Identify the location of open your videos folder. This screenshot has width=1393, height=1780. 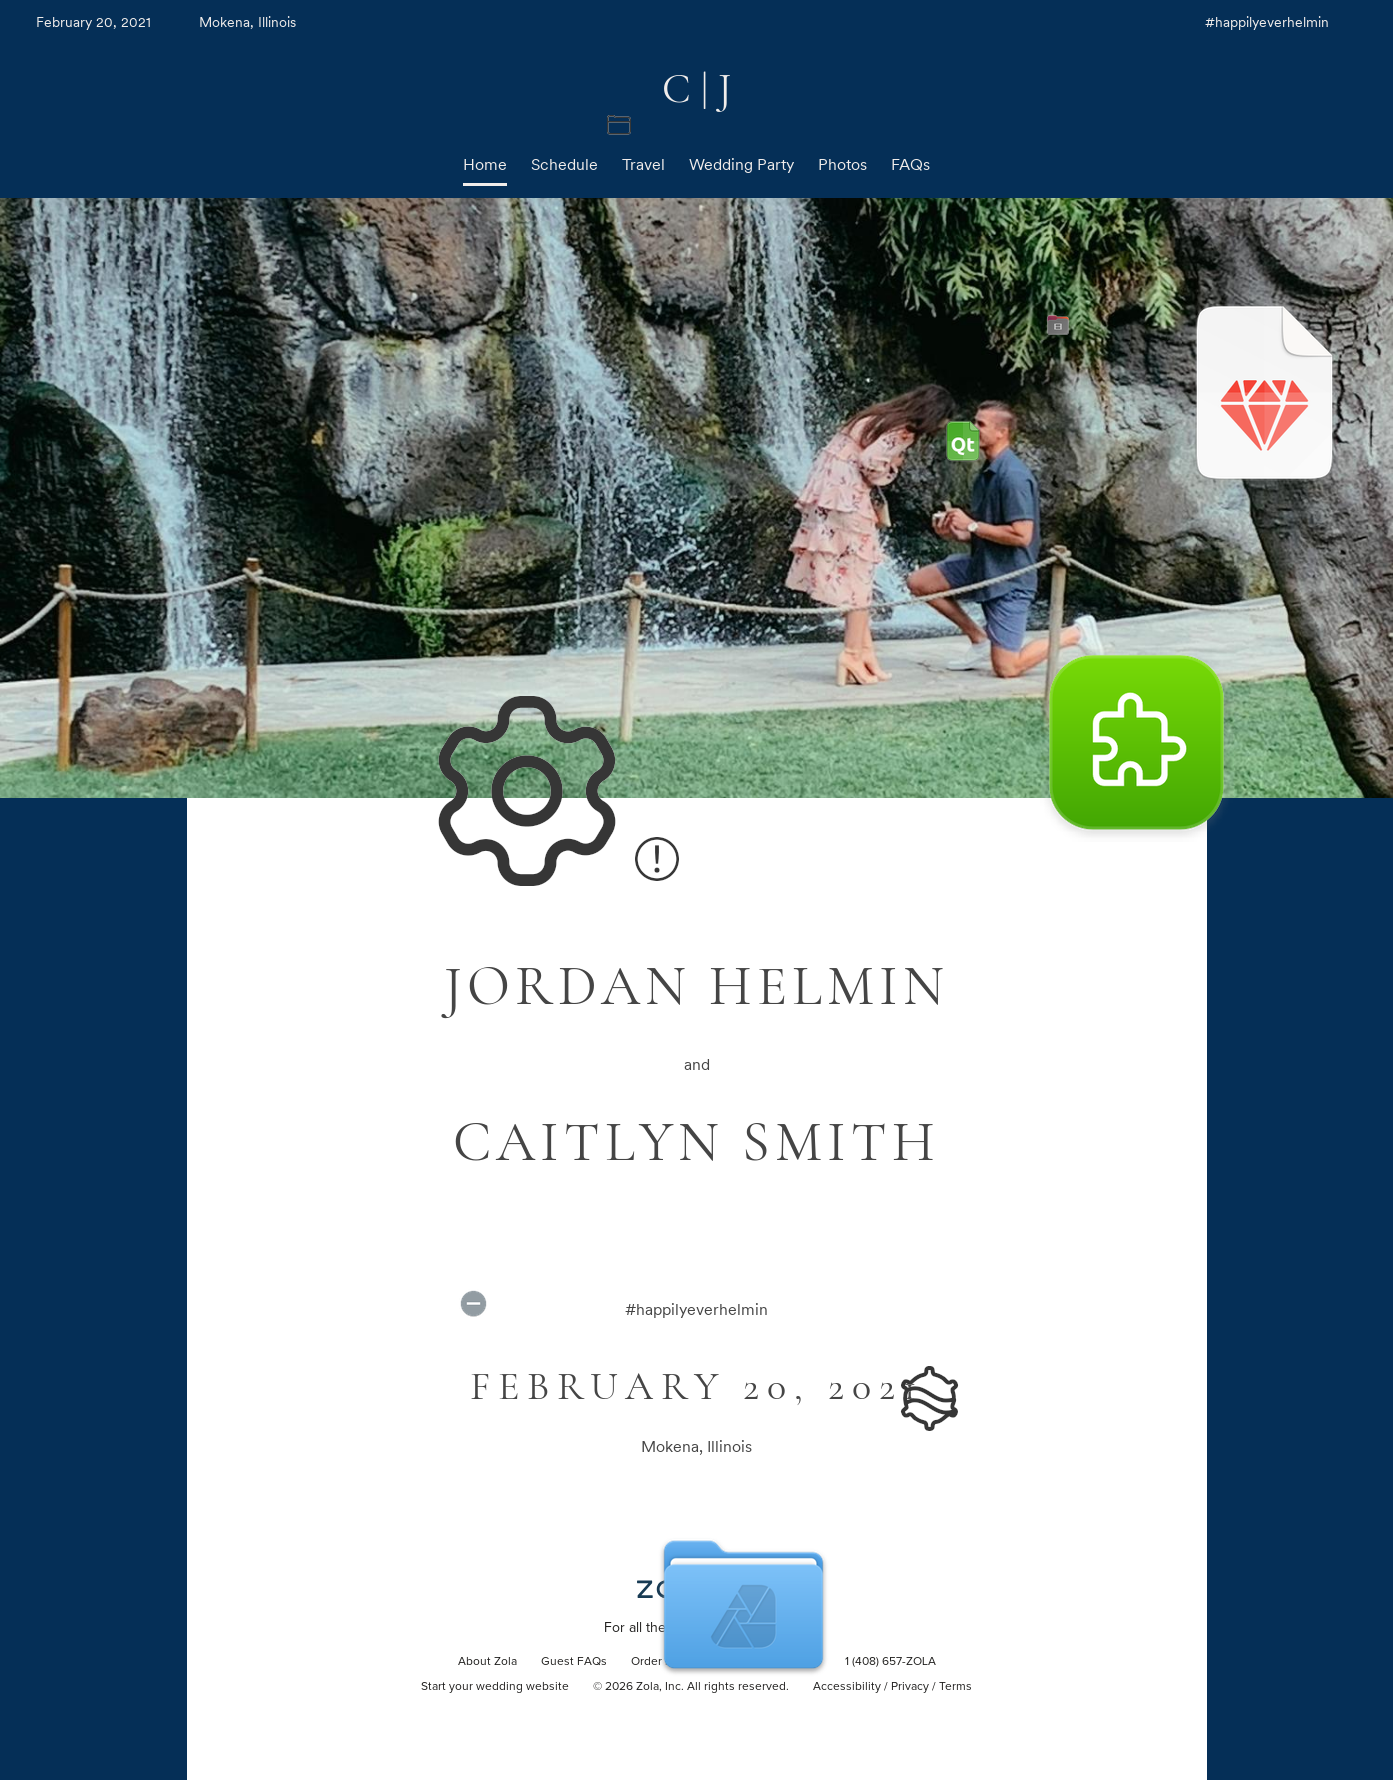
(1058, 325).